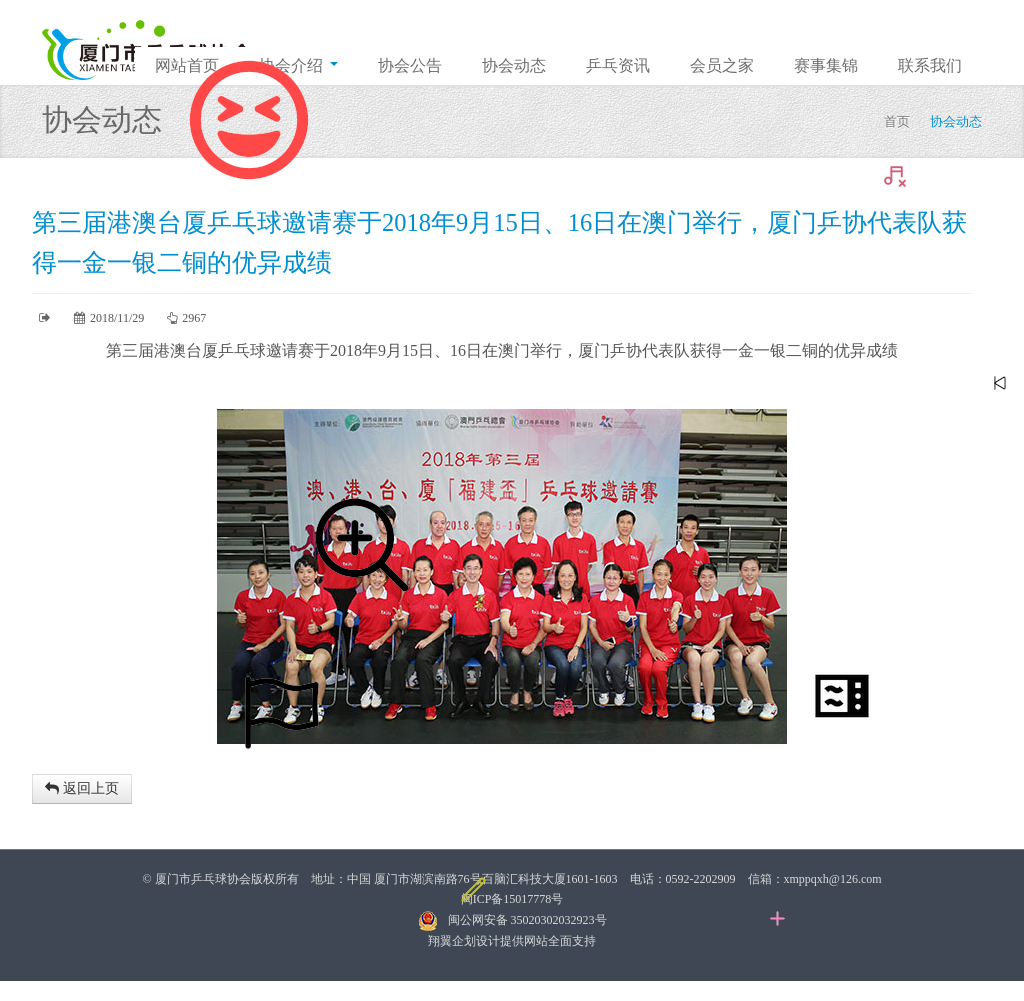 The image size is (1024, 1001). Describe the element at coordinates (473, 889) in the screenshot. I see `edit content or text` at that location.